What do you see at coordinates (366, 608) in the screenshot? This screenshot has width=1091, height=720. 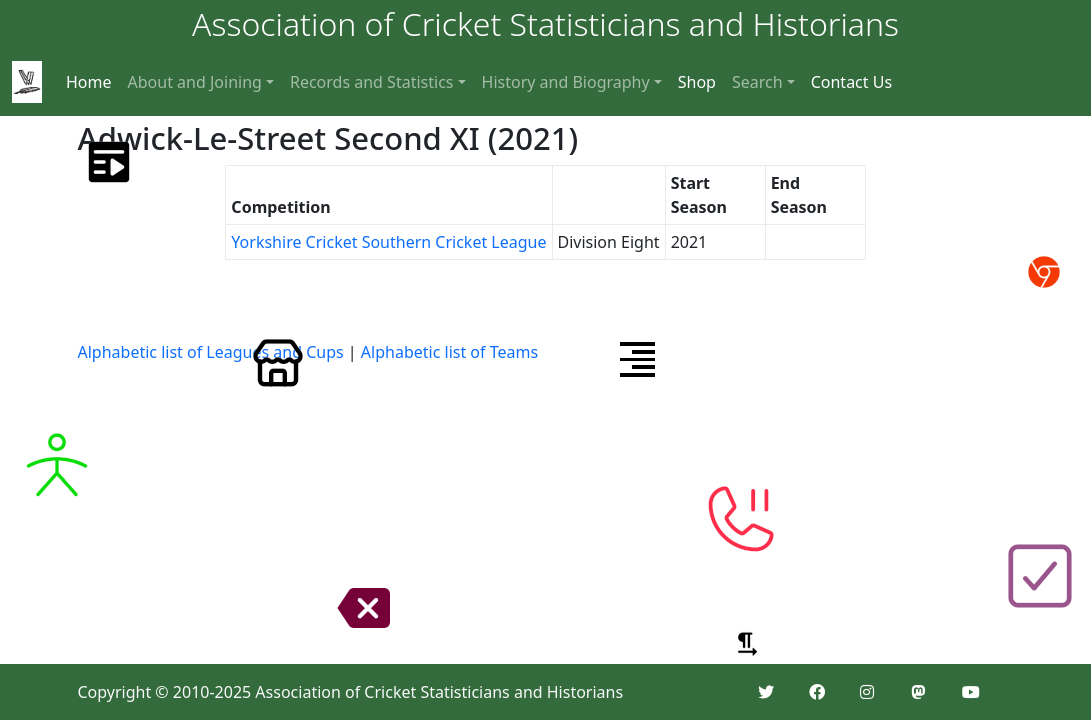 I see `delete the last character entered` at bounding box center [366, 608].